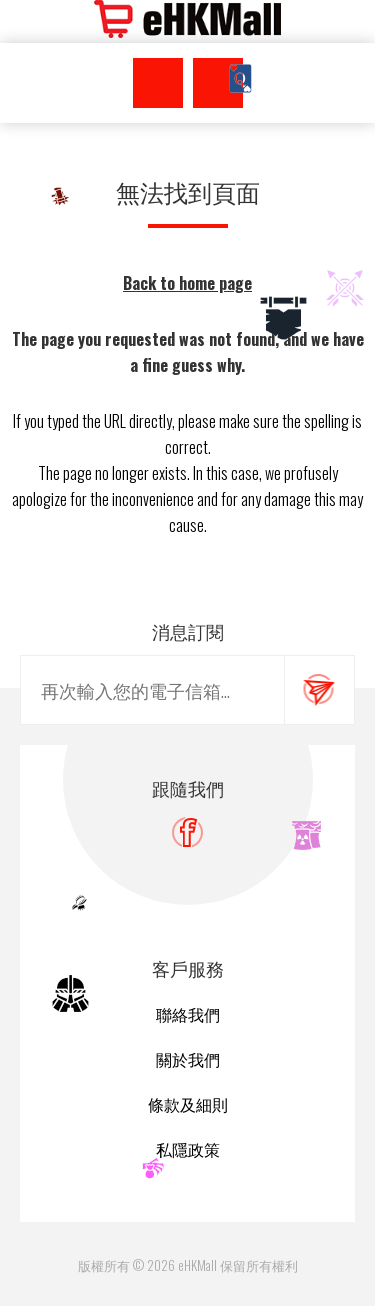  What do you see at coordinates (70, 993) in the screenshot?
I see `select dwarf character class` at bounding box center [70, 993].